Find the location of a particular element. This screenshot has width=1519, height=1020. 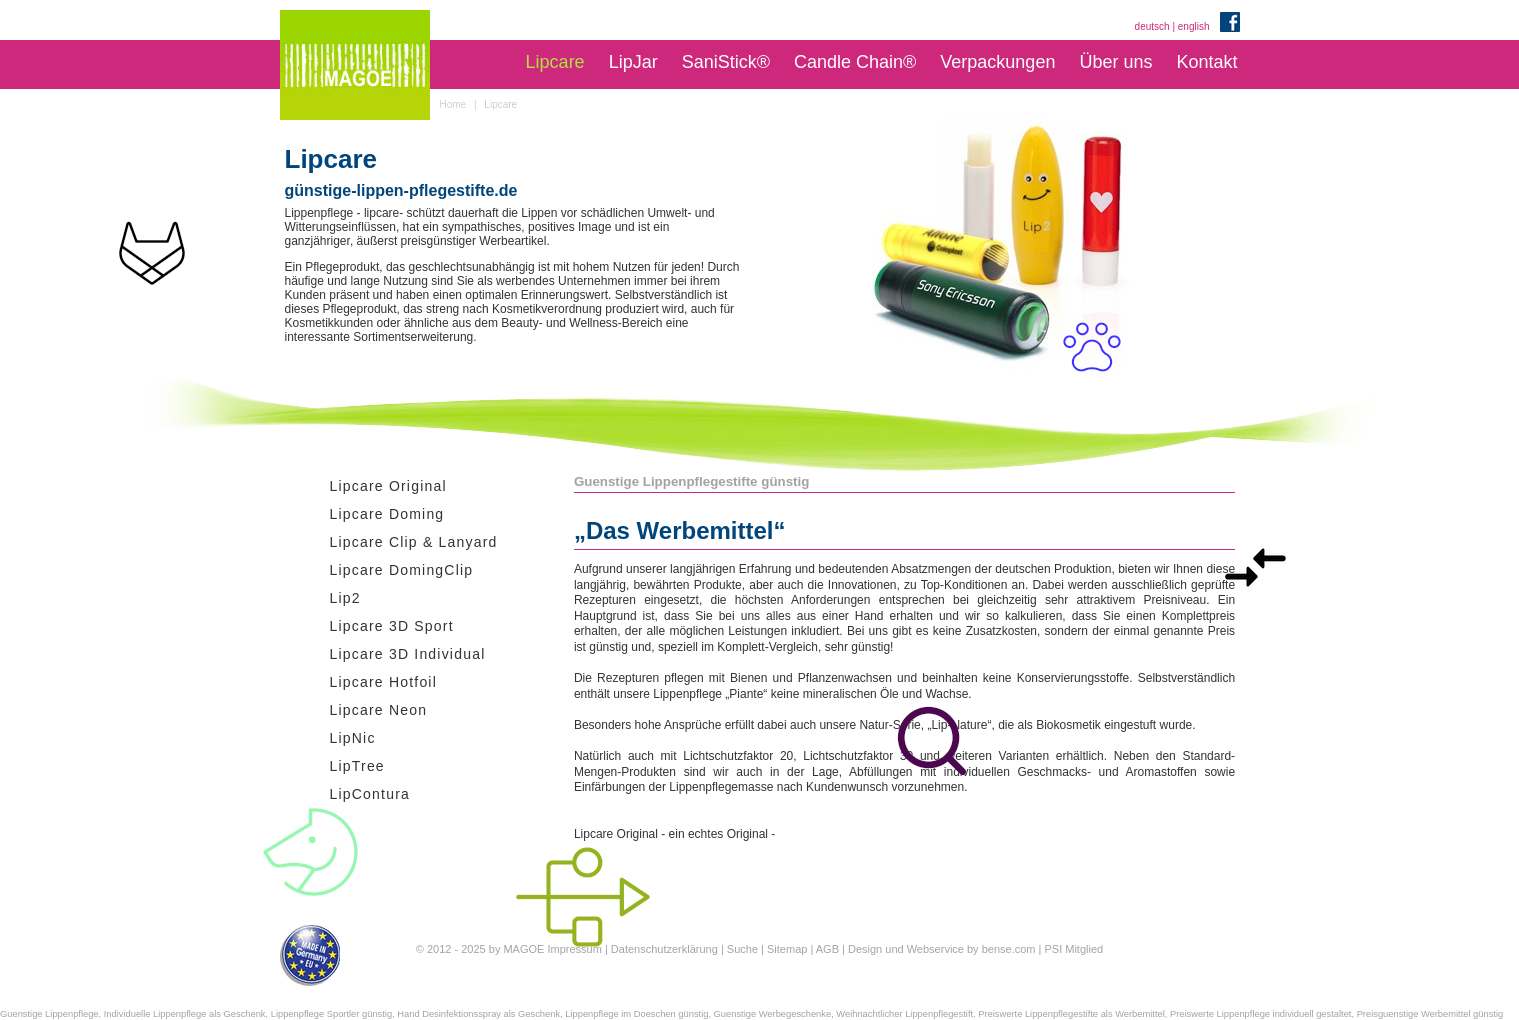

access pet-related features or settings is located at coordinates (1092, 347).